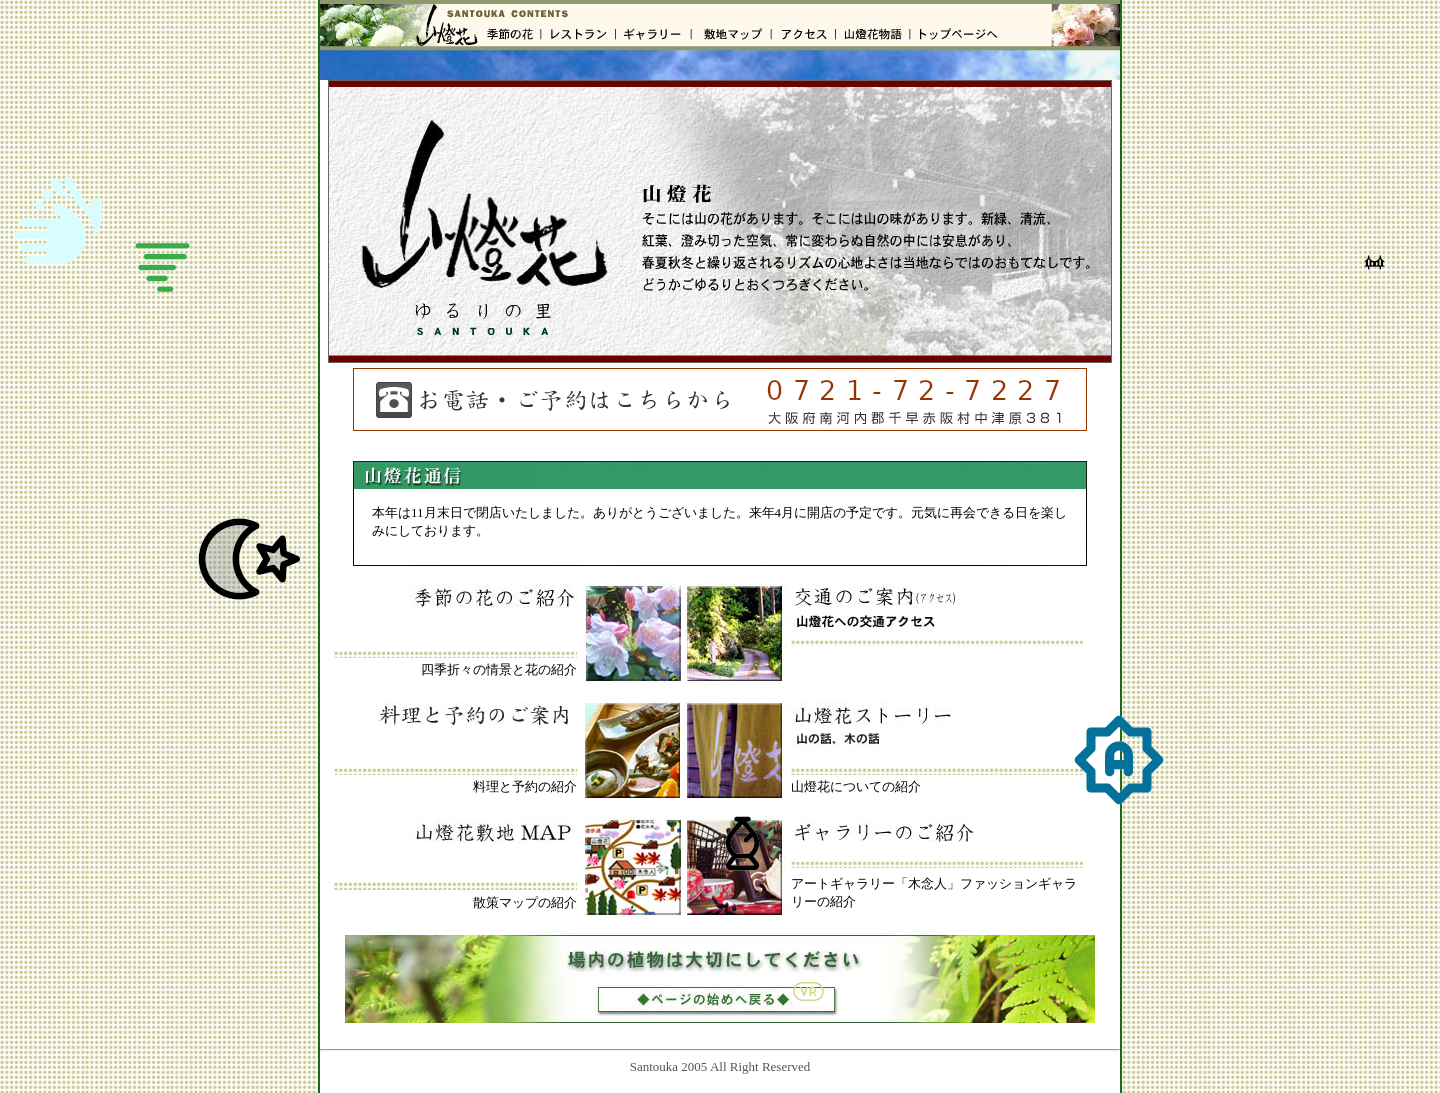 This screenshot has width=1440, height=1093. I want to click on indicates islamic religious content or settings, so click(246, 559).